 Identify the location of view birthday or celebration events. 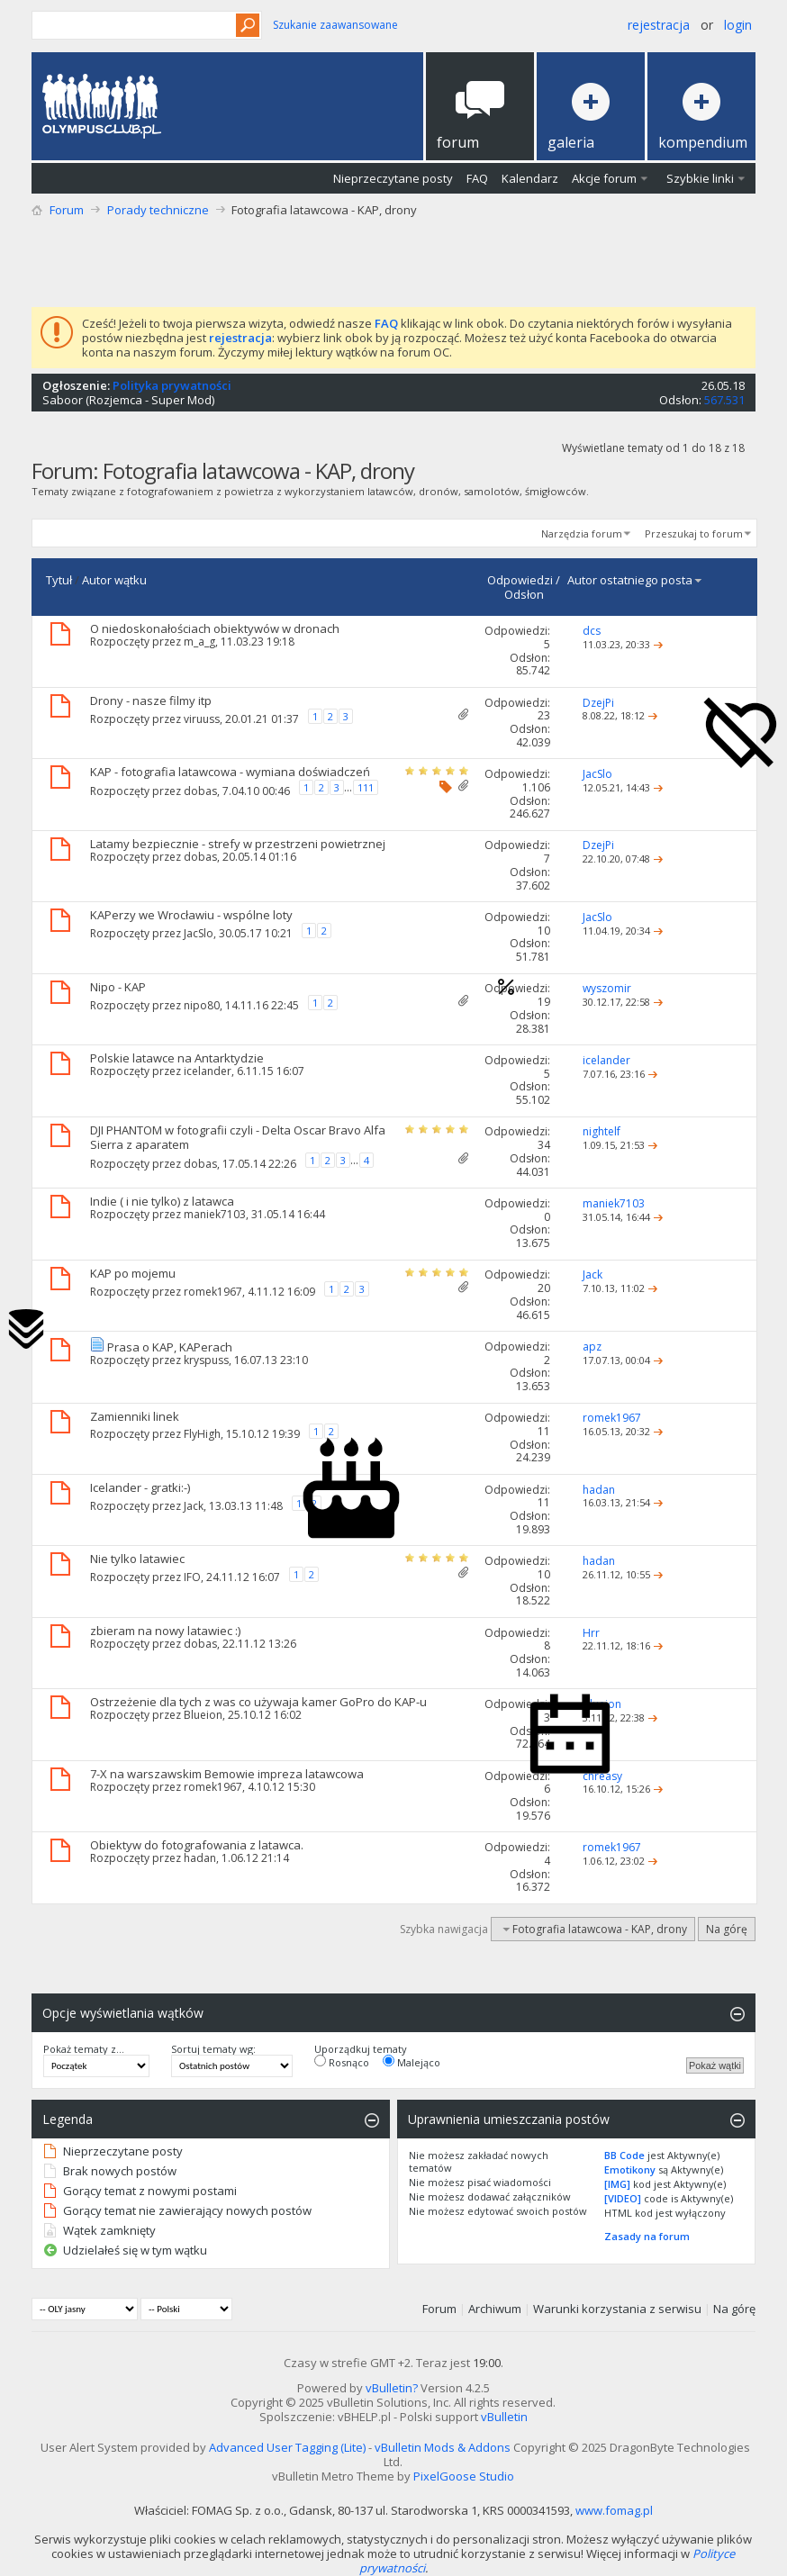
(351, 1490).